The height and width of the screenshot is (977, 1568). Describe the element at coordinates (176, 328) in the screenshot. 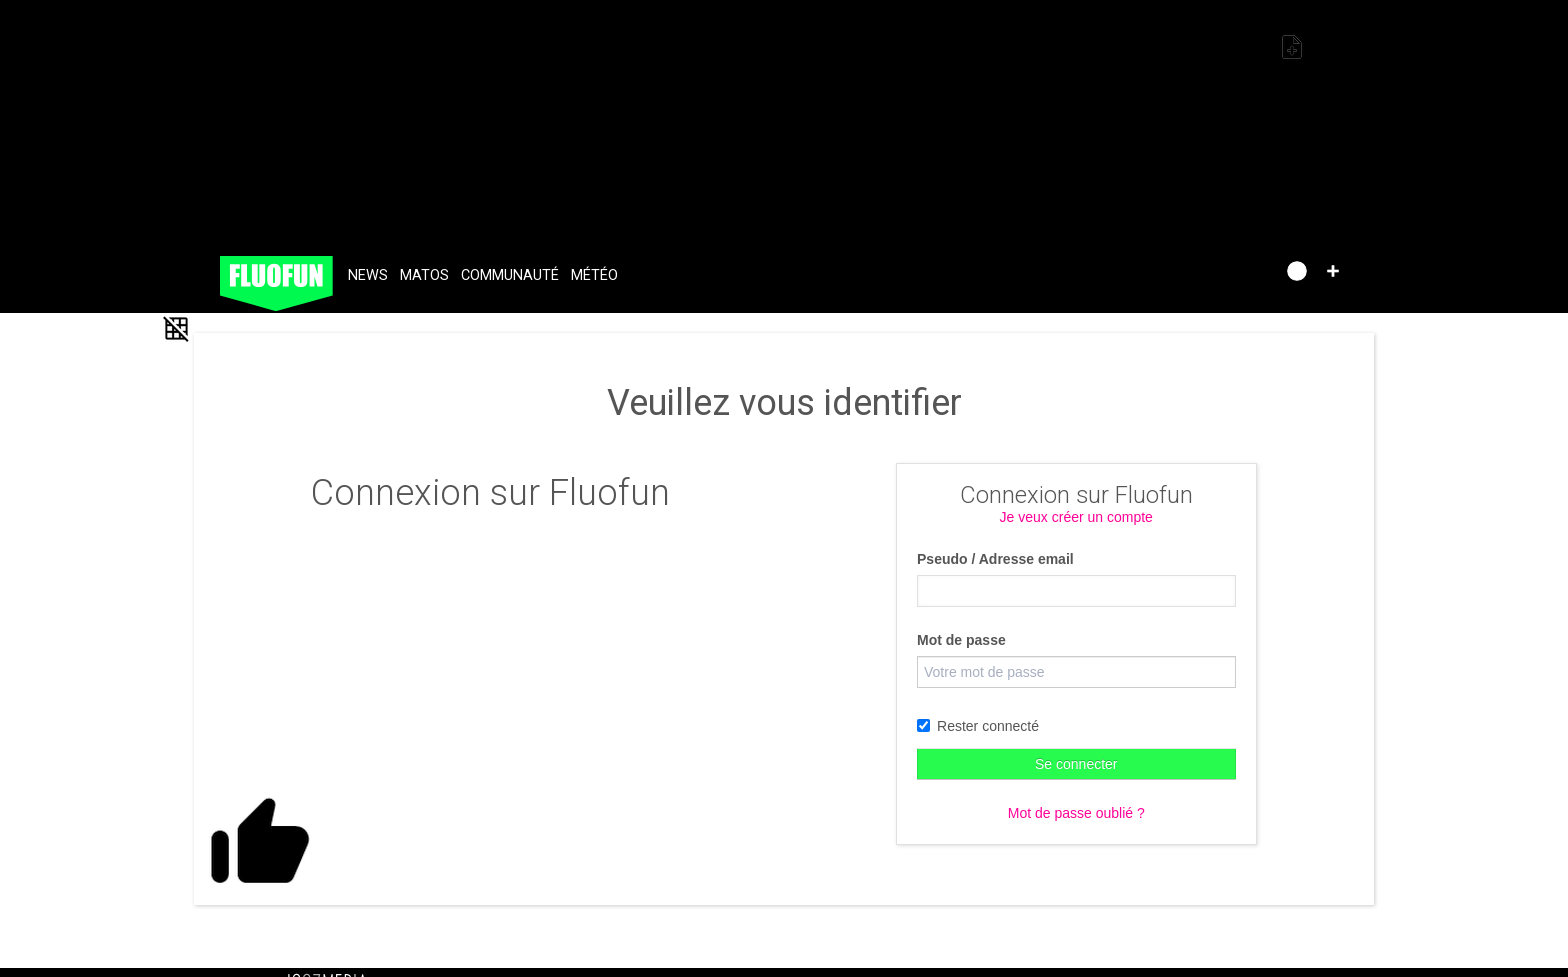

I see `disable grid view` at that location.